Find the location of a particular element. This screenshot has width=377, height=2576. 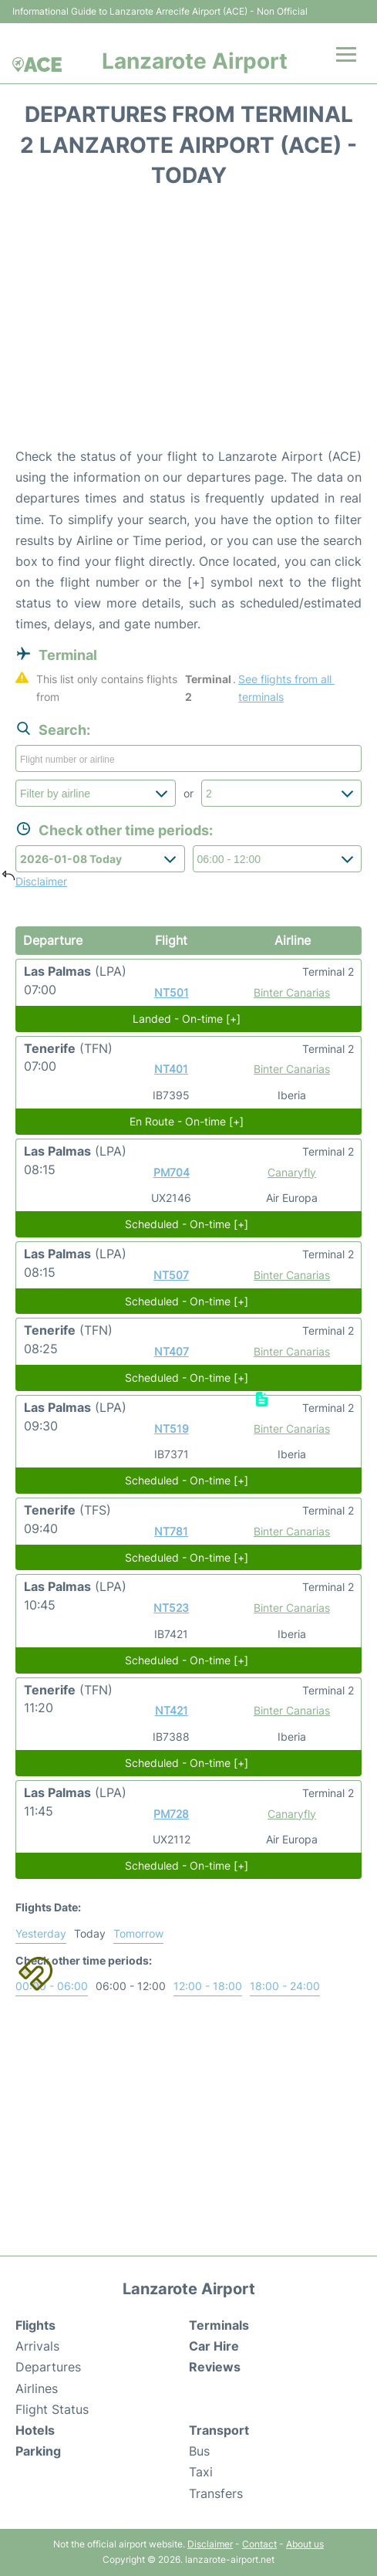

view document contents is located at coordinates (261, 1399).